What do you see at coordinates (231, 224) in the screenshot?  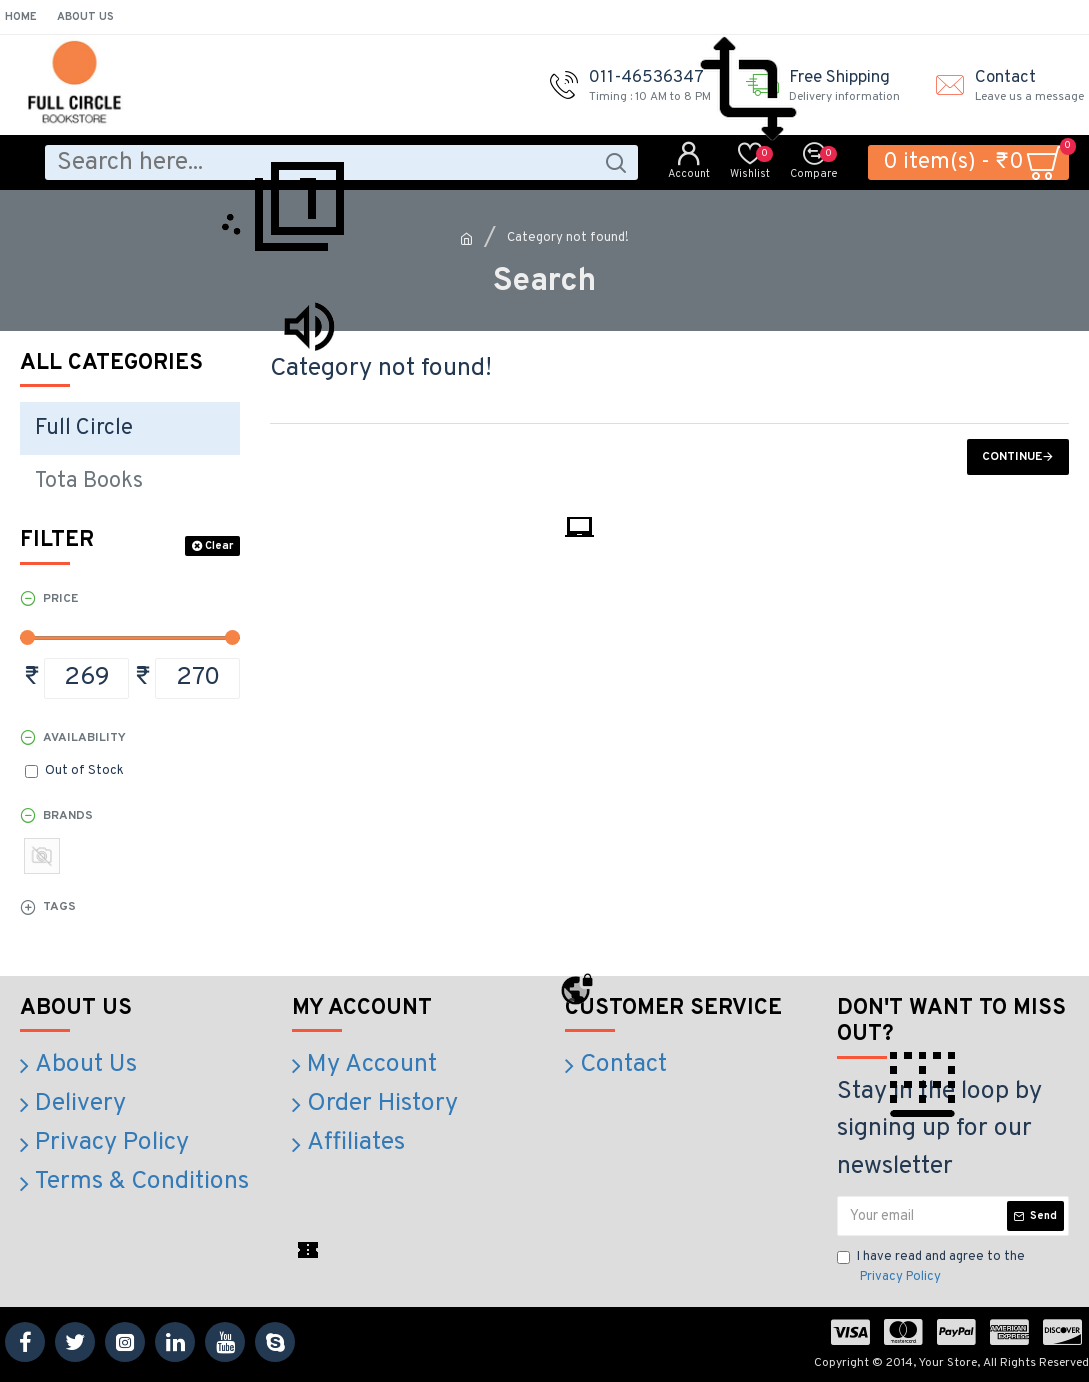 I see `view data as a scatter plot chart` at bounding box center [231, 224].